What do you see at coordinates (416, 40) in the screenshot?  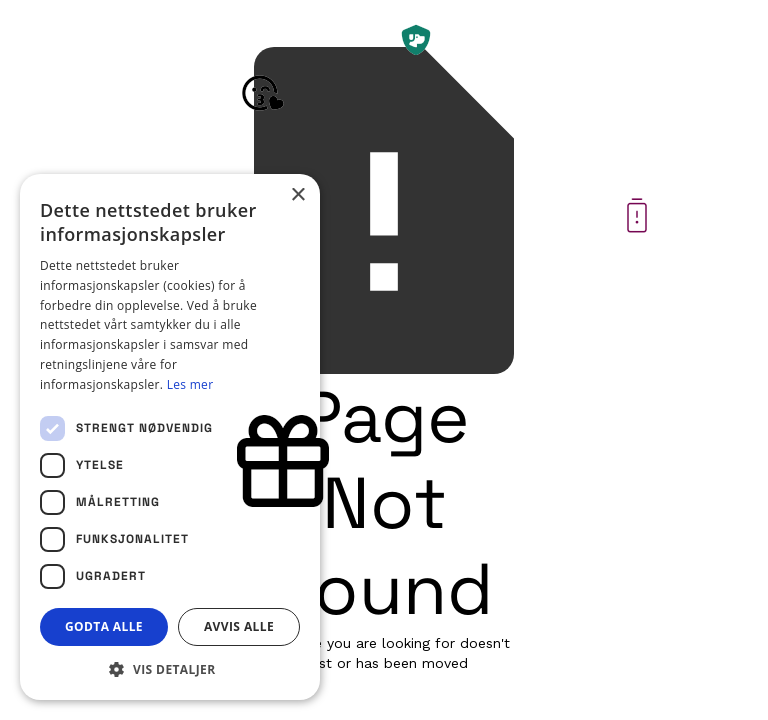 I see `access pet protection or insurance services` at bounding box center [416, 40].